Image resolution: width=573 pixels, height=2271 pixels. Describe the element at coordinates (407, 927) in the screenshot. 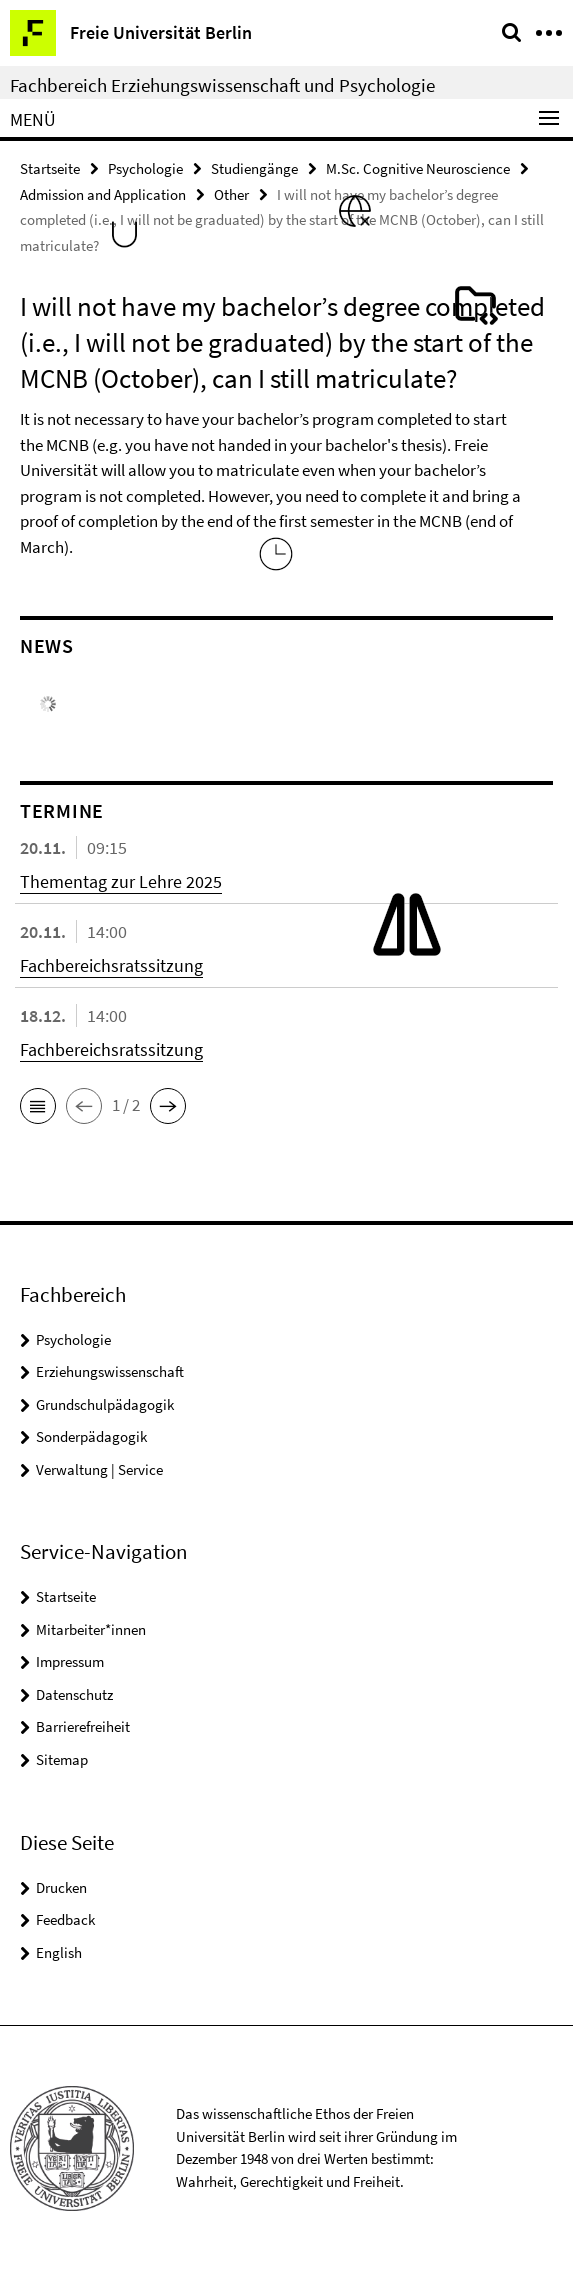

I see `flip image horizontally` at that location.